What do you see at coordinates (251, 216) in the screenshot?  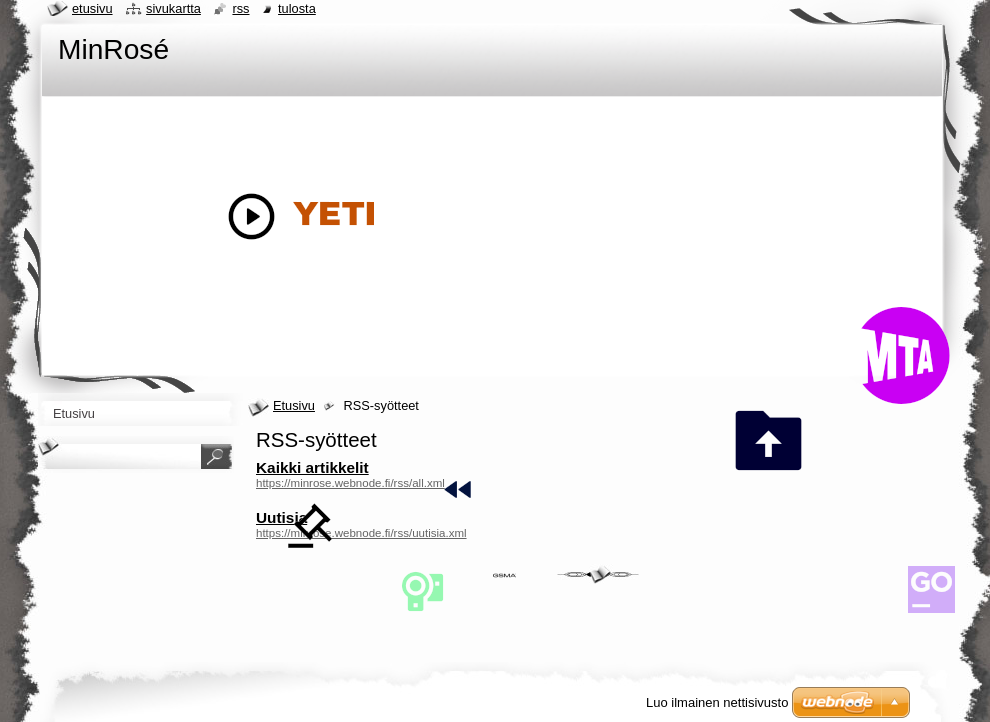 I see `play media or video content` at bounding box center [251, 216].